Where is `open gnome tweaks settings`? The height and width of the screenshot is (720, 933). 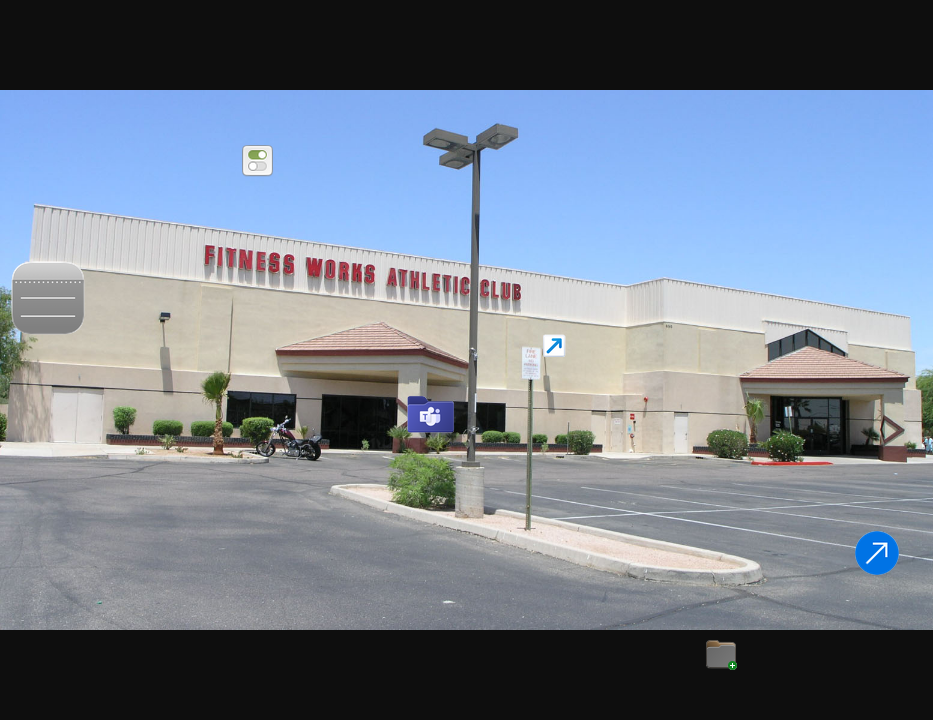
open gnome tweaks settings is located at coordinates (257, 160).